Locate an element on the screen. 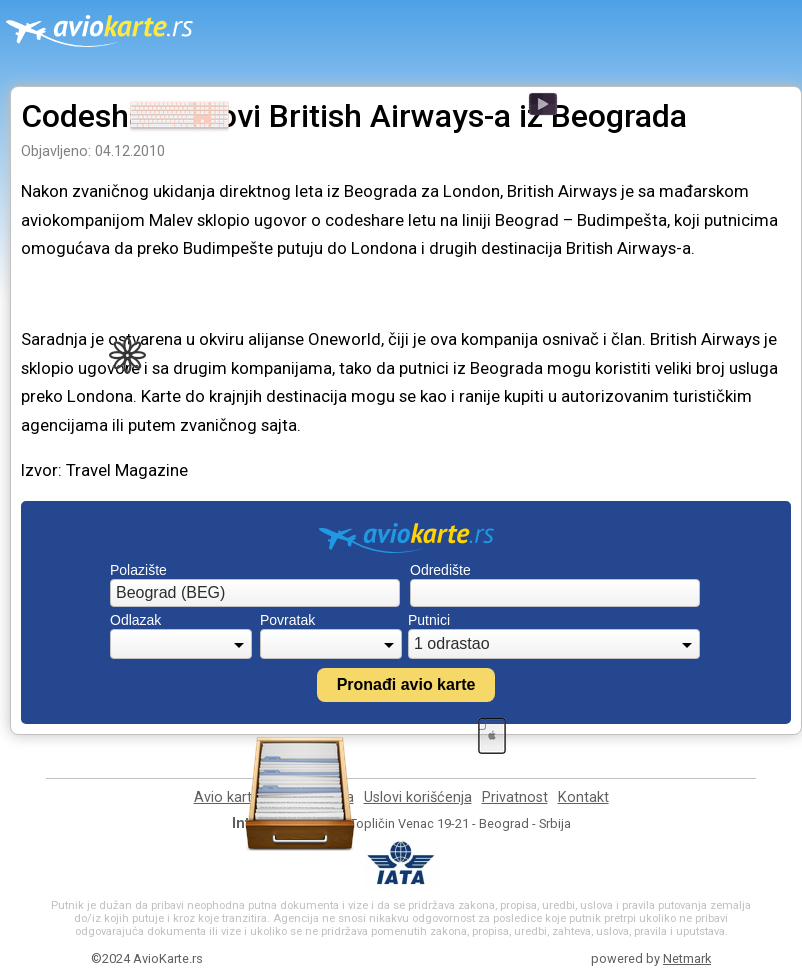 This screenshot has height=976, width=802. a video file type indicator is located at coordinates (543, 102).